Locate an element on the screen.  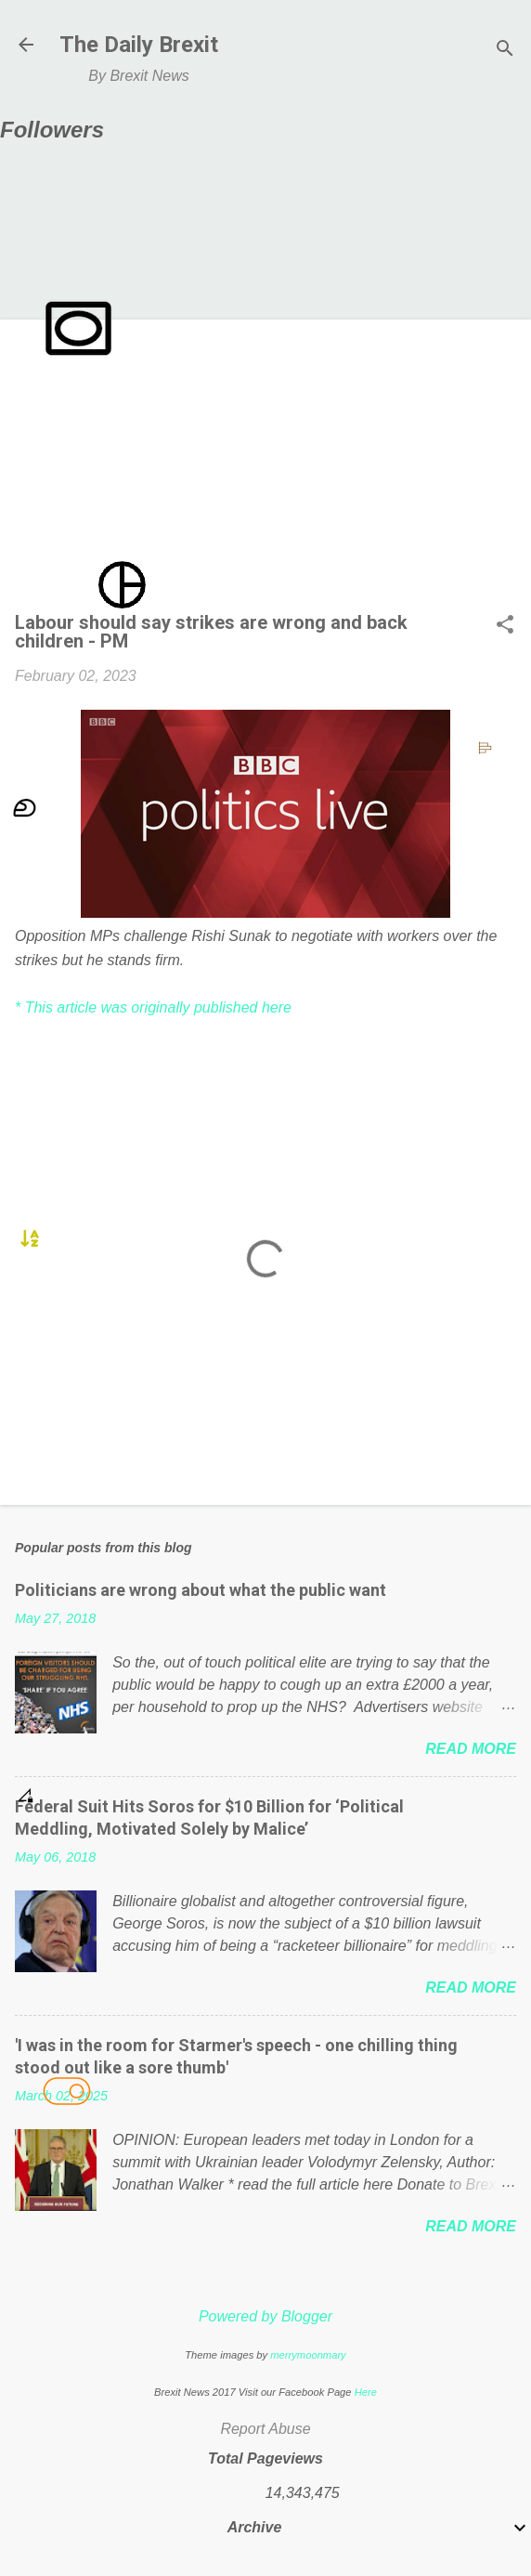
view data breakdown or statistics is located at coordinates (122, 584).